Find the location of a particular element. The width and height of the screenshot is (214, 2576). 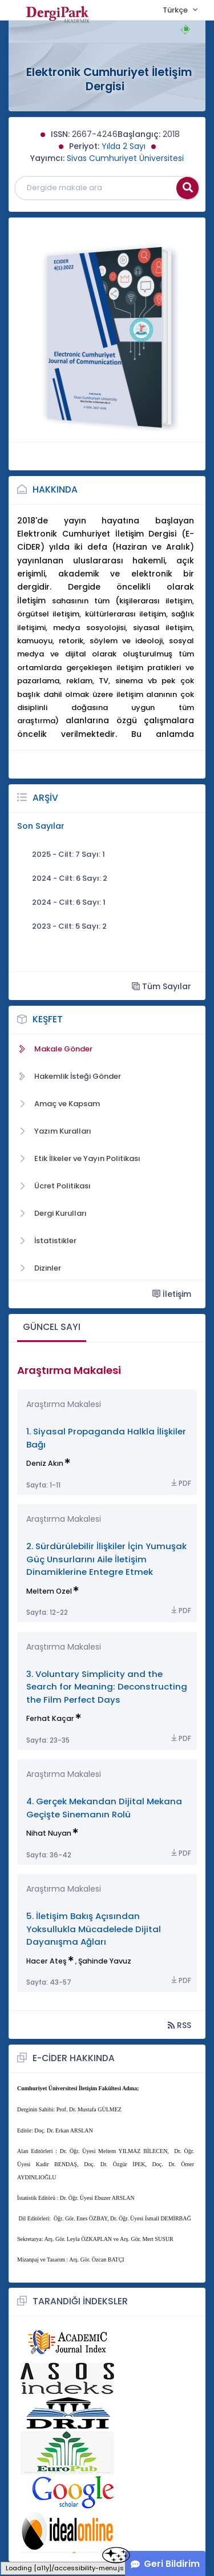

open raycast app is located at coordinates (185, 30).